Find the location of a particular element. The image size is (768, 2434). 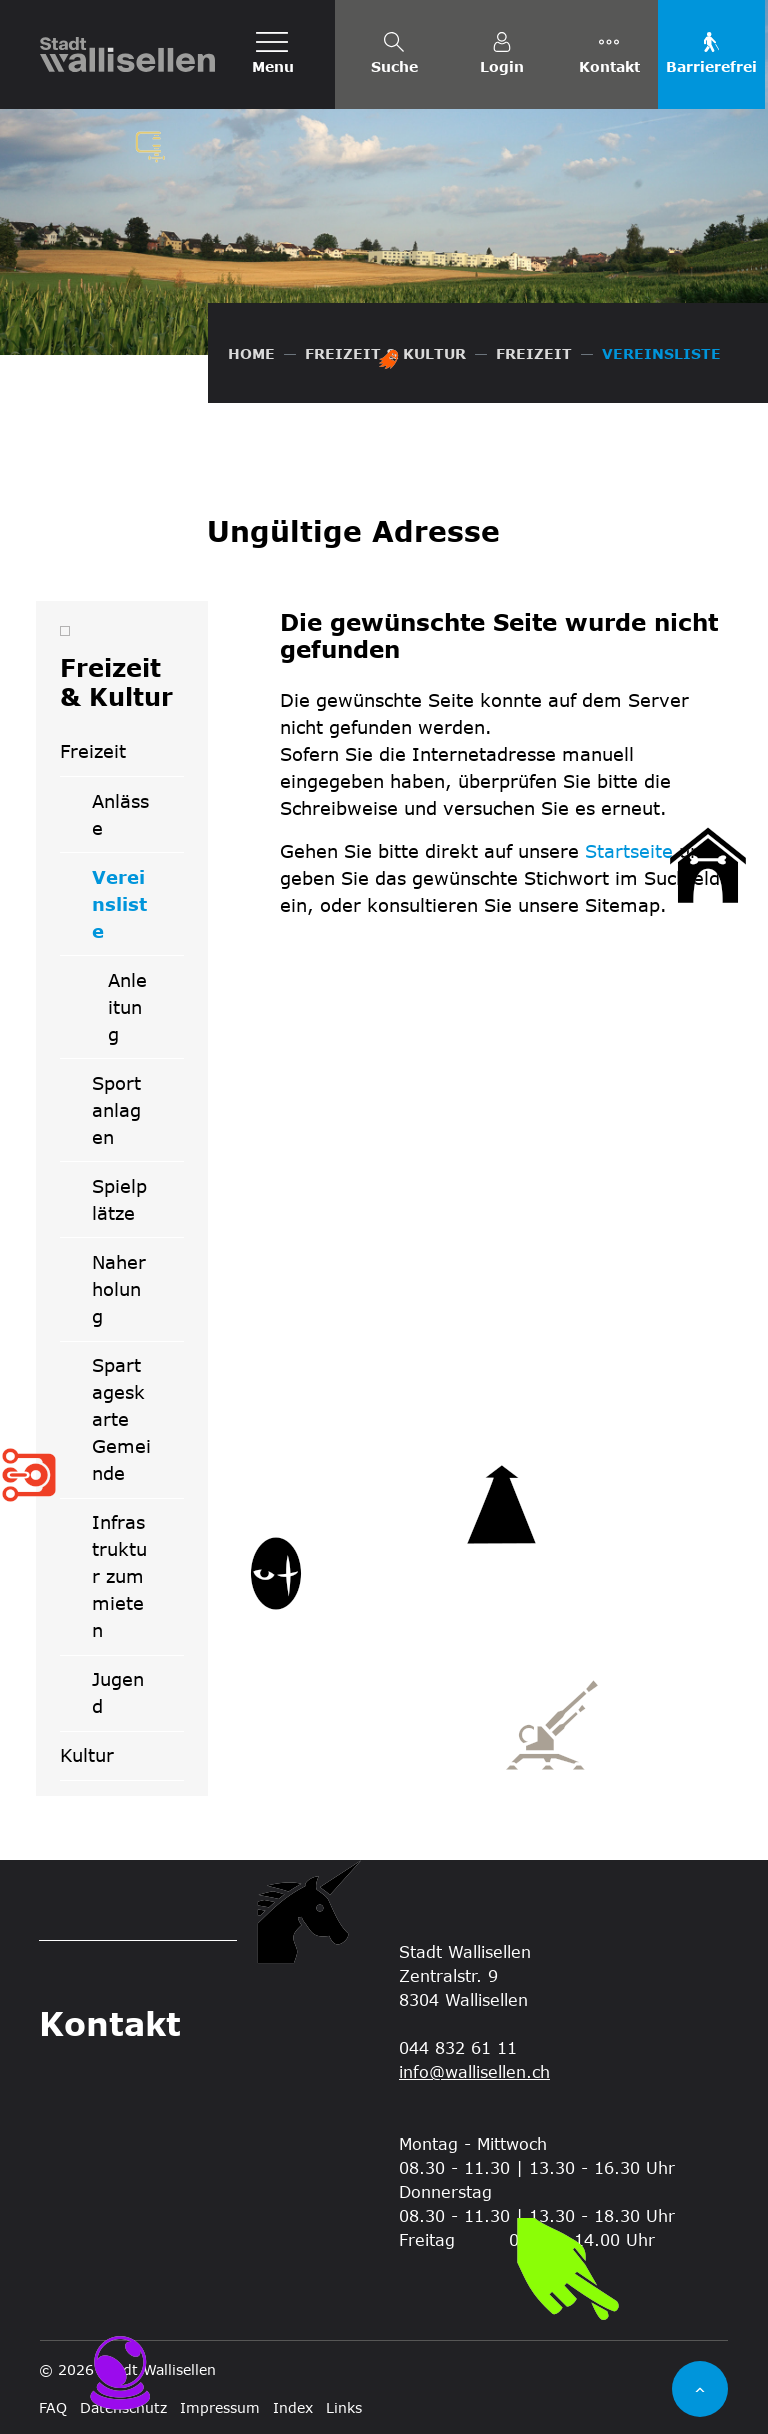

select a cyclops or one-eyed character is located at coordinates (276, 1573).